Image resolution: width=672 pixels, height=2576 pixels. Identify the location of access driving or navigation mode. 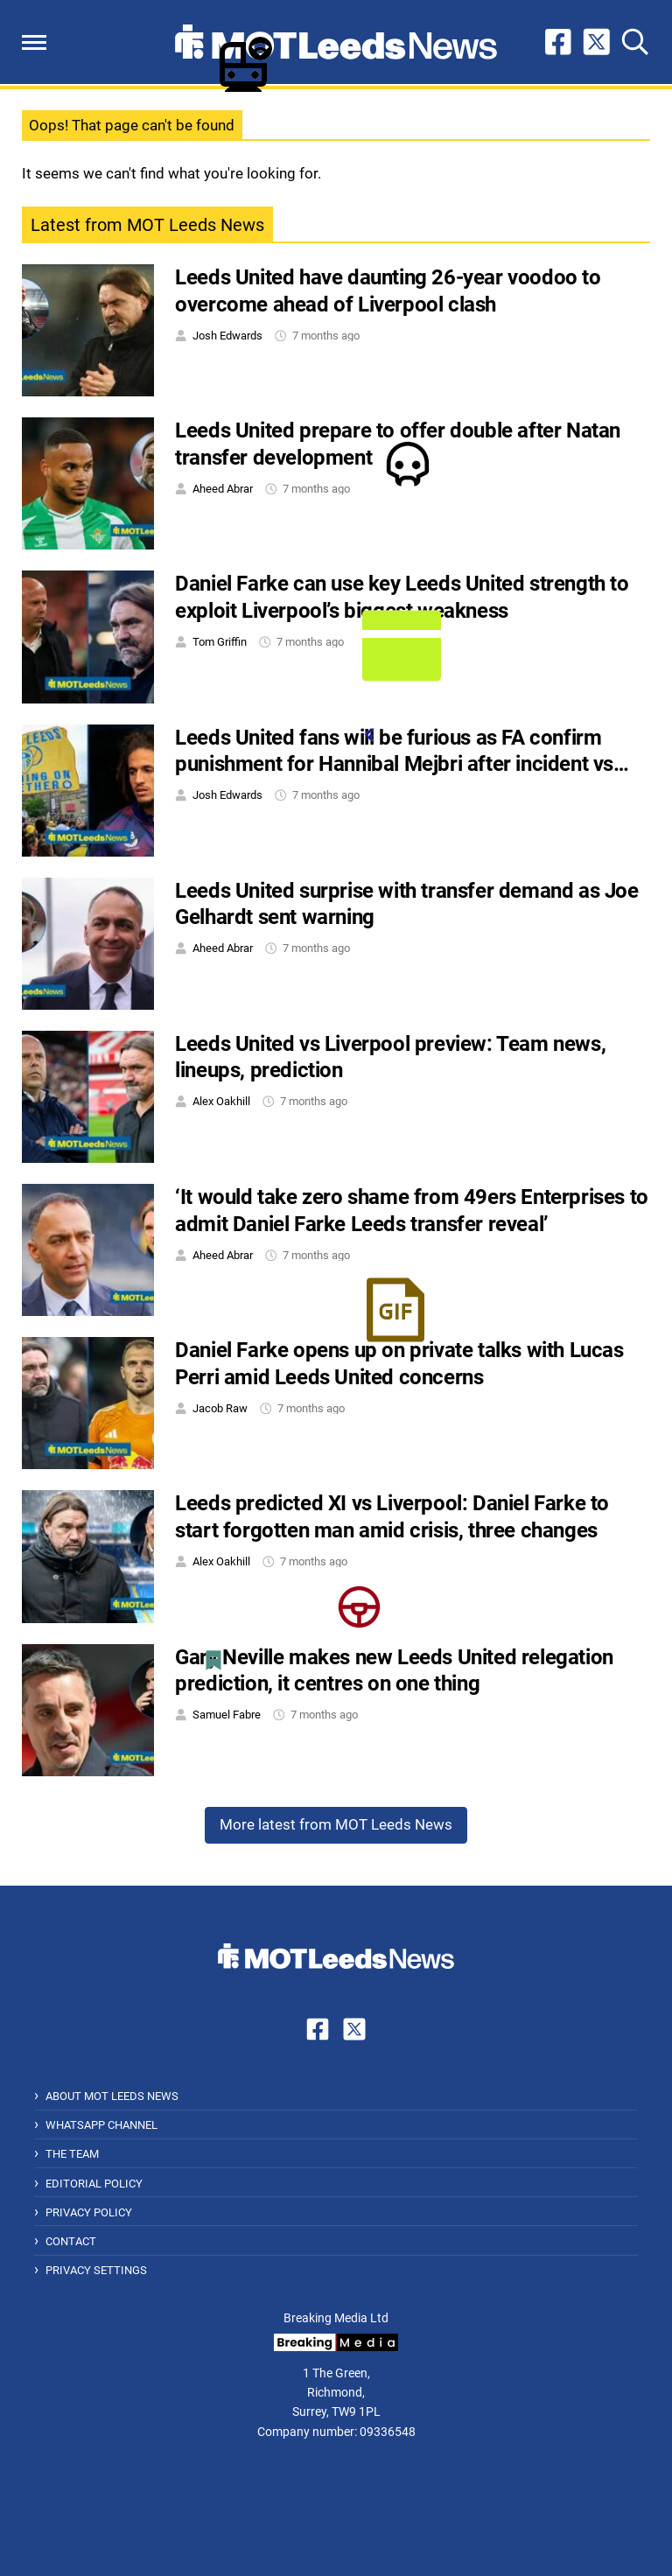
(359, 1606).